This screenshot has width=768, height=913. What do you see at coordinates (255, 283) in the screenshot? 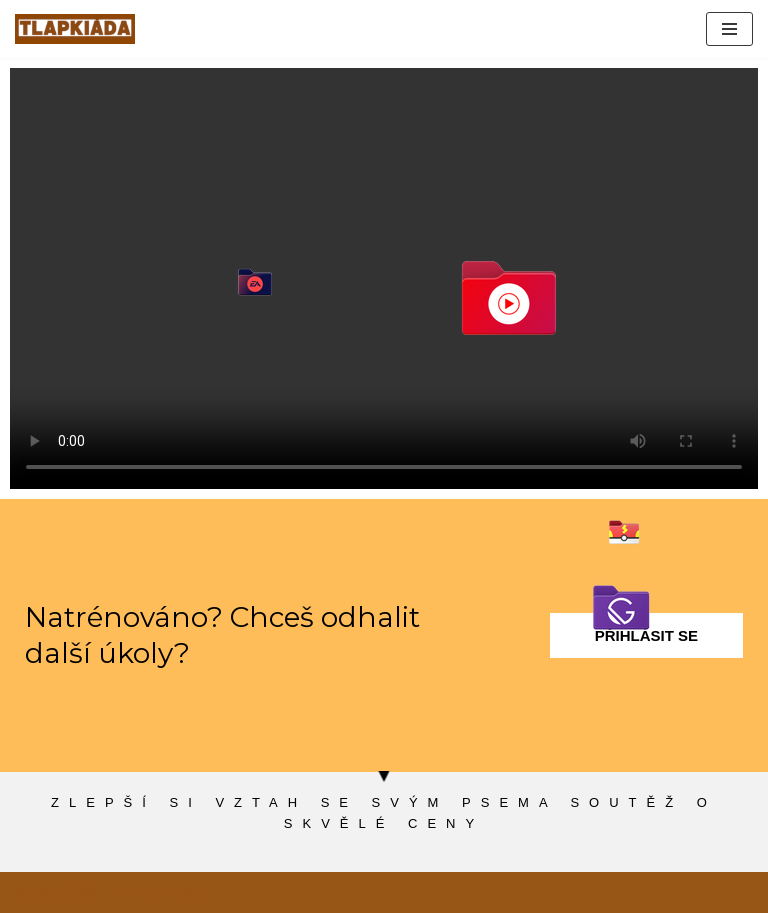
I see `folder for EA (Electronic Arts) games or applications` at bounding box center [255, 283].